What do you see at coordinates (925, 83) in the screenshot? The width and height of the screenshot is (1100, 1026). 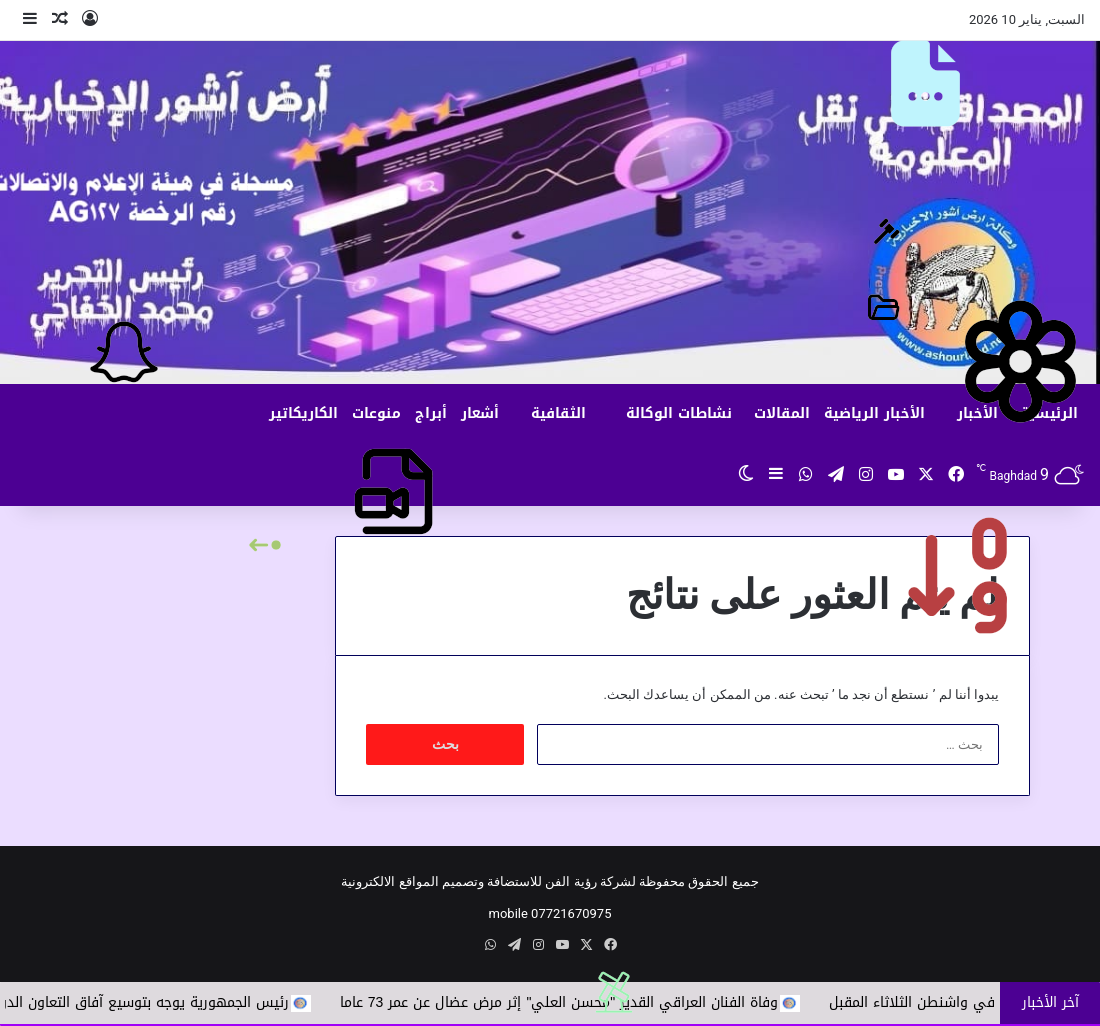 I see `view file details or additional options` at bounding box center [925, 83].